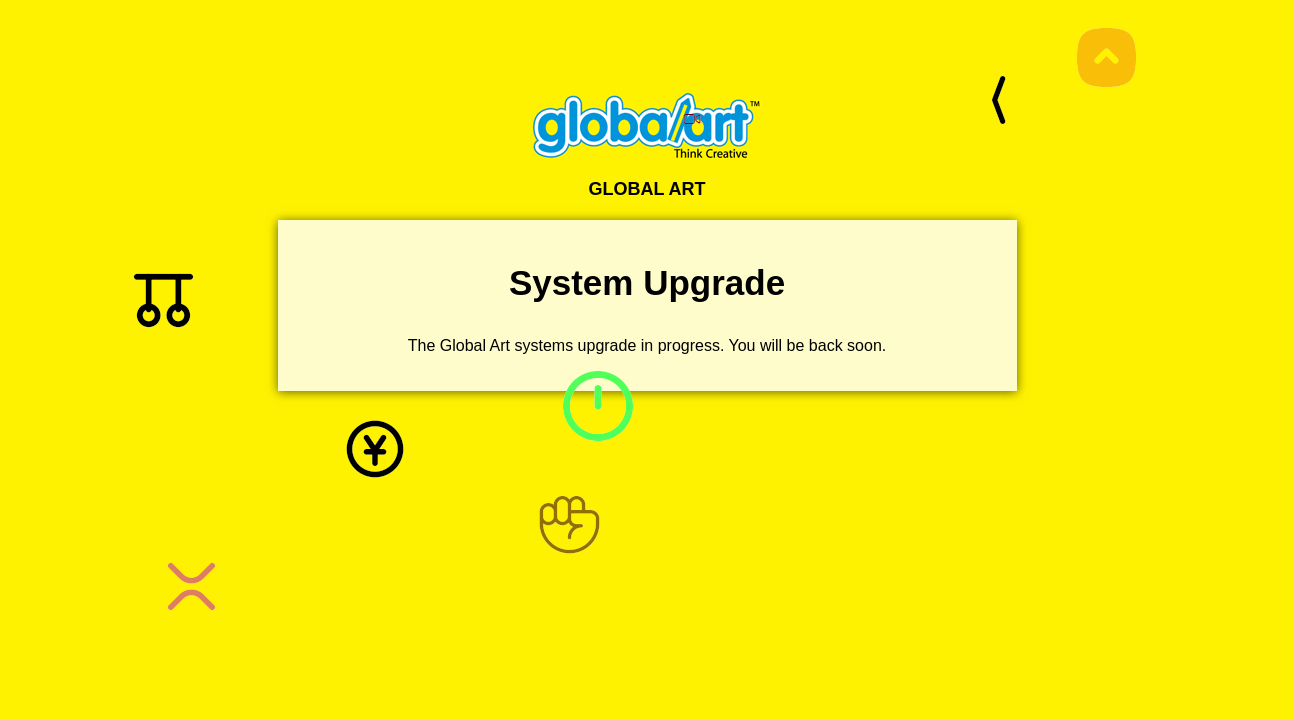 This screenshot has height=720, width=1294. I want to click on start a video call, so click(692, 119).